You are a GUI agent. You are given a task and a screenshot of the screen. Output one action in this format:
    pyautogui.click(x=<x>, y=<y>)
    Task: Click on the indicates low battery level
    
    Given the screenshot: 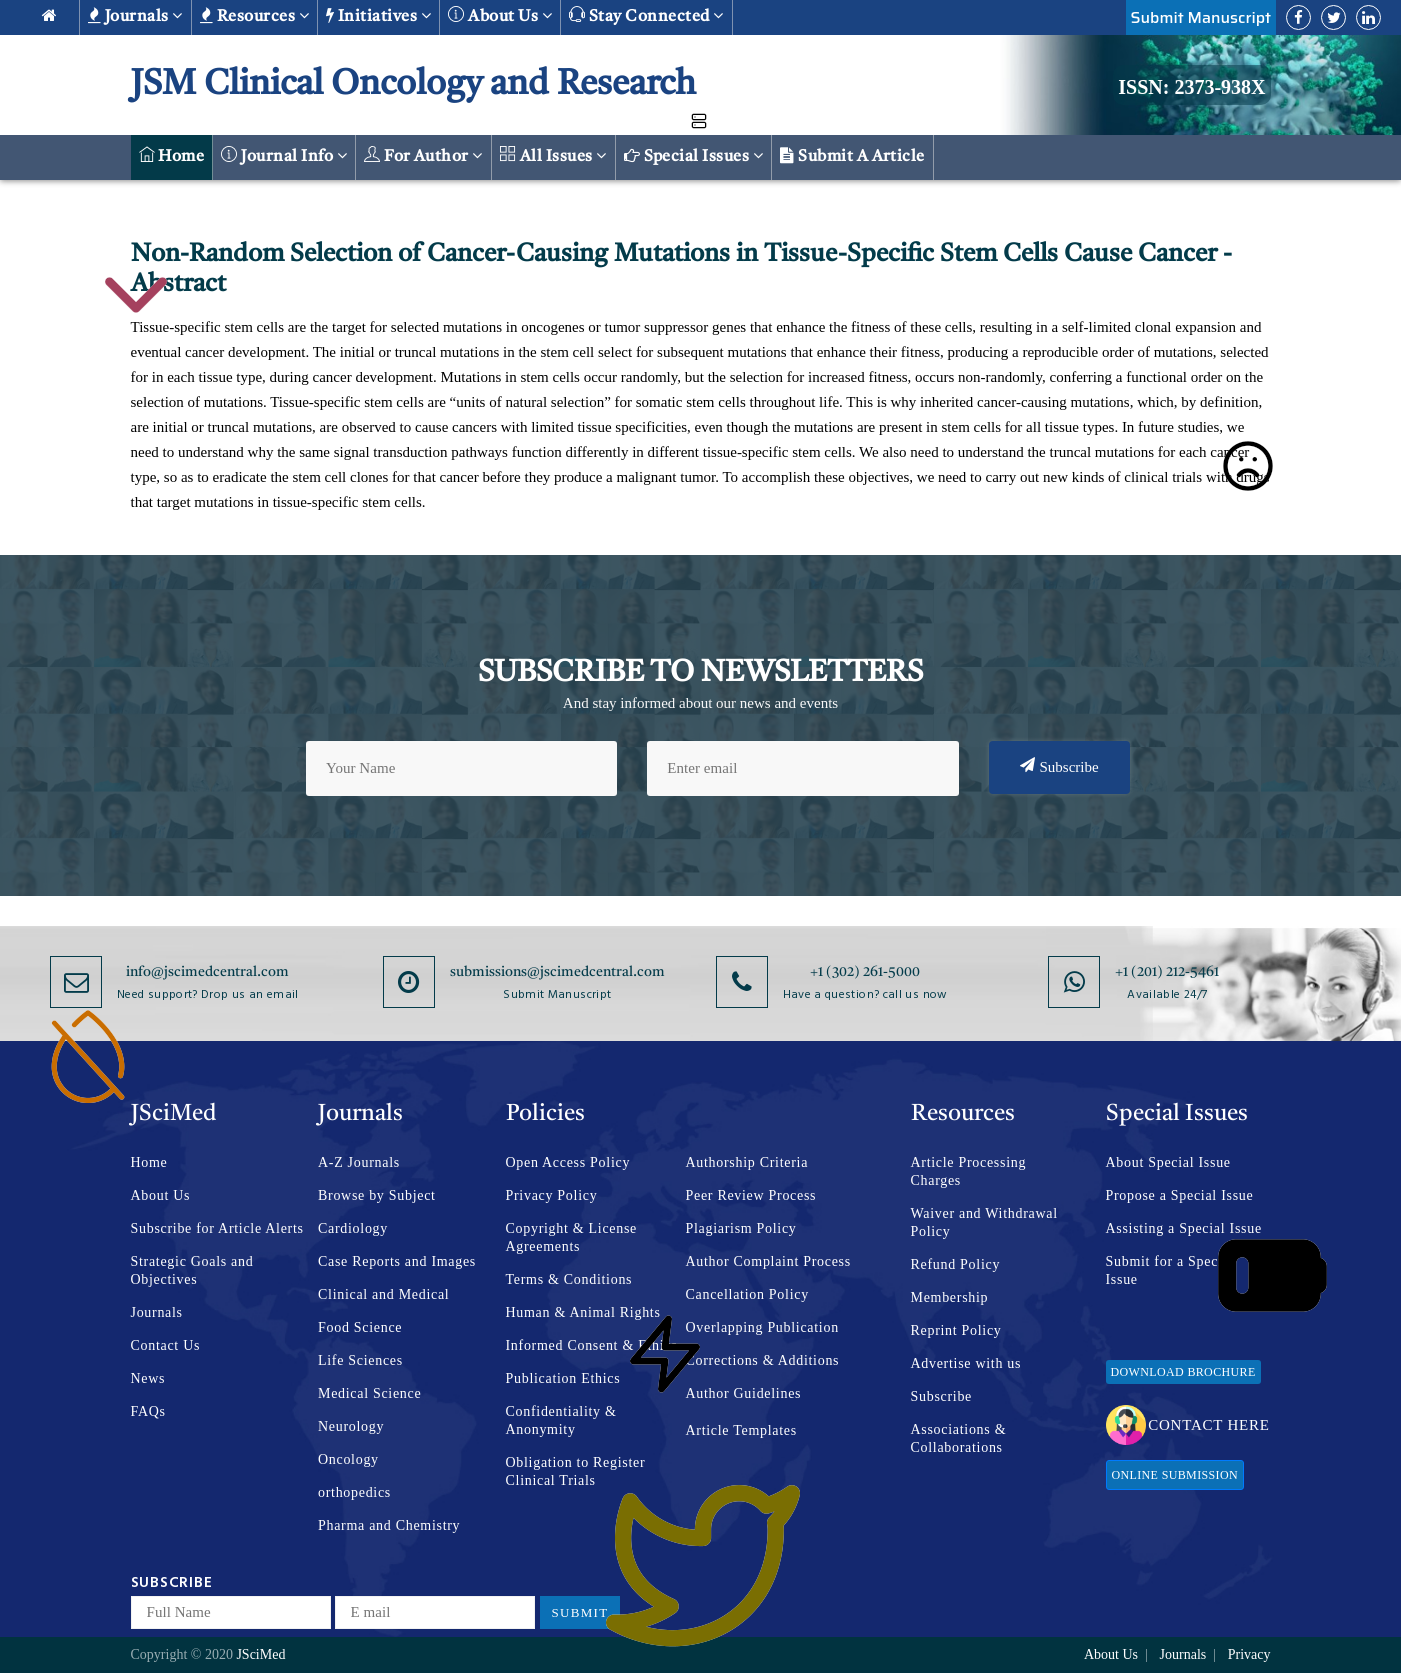 What is the action you would take?
    pyautogui.click(x=1272, y=1275)
    